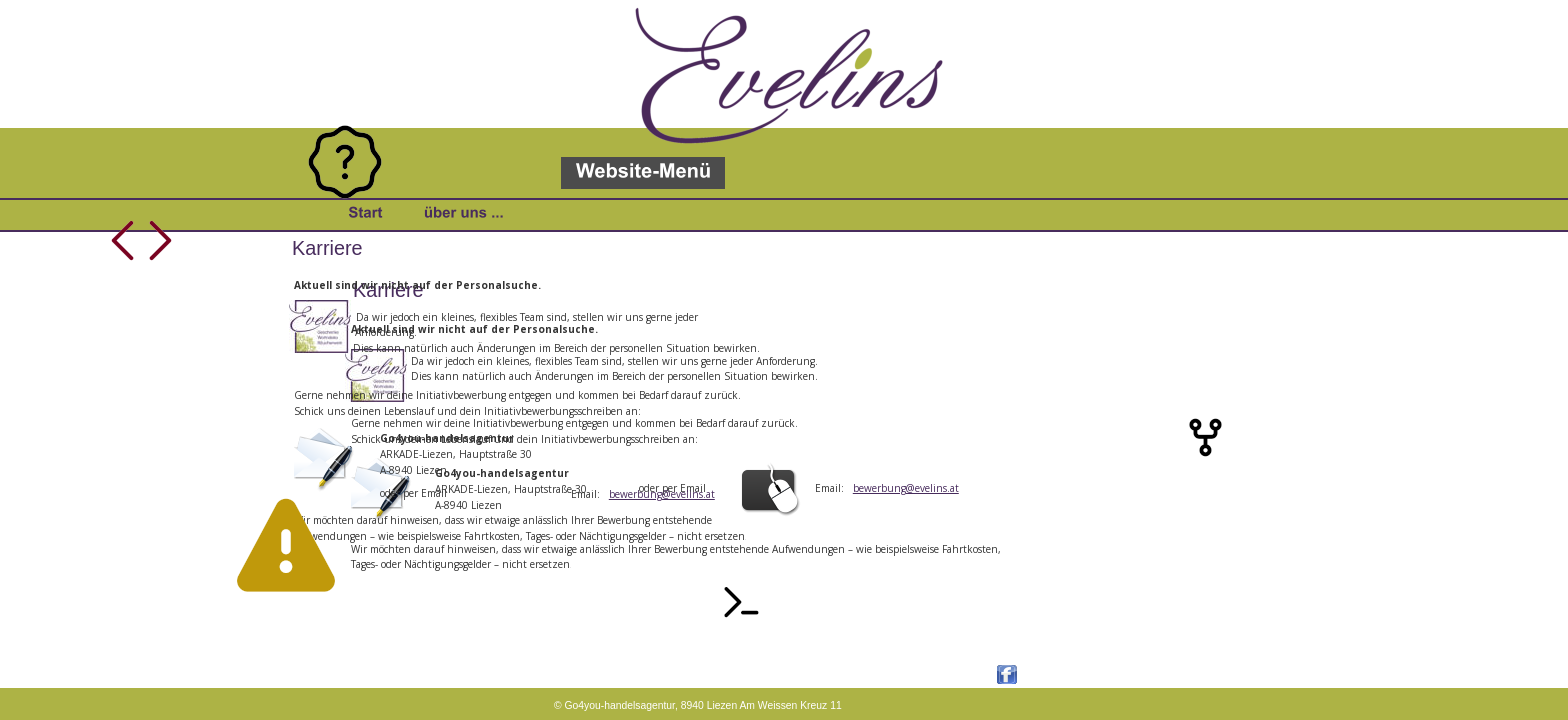  I want to click on indicates unverified status or identity, so click(345, 162).